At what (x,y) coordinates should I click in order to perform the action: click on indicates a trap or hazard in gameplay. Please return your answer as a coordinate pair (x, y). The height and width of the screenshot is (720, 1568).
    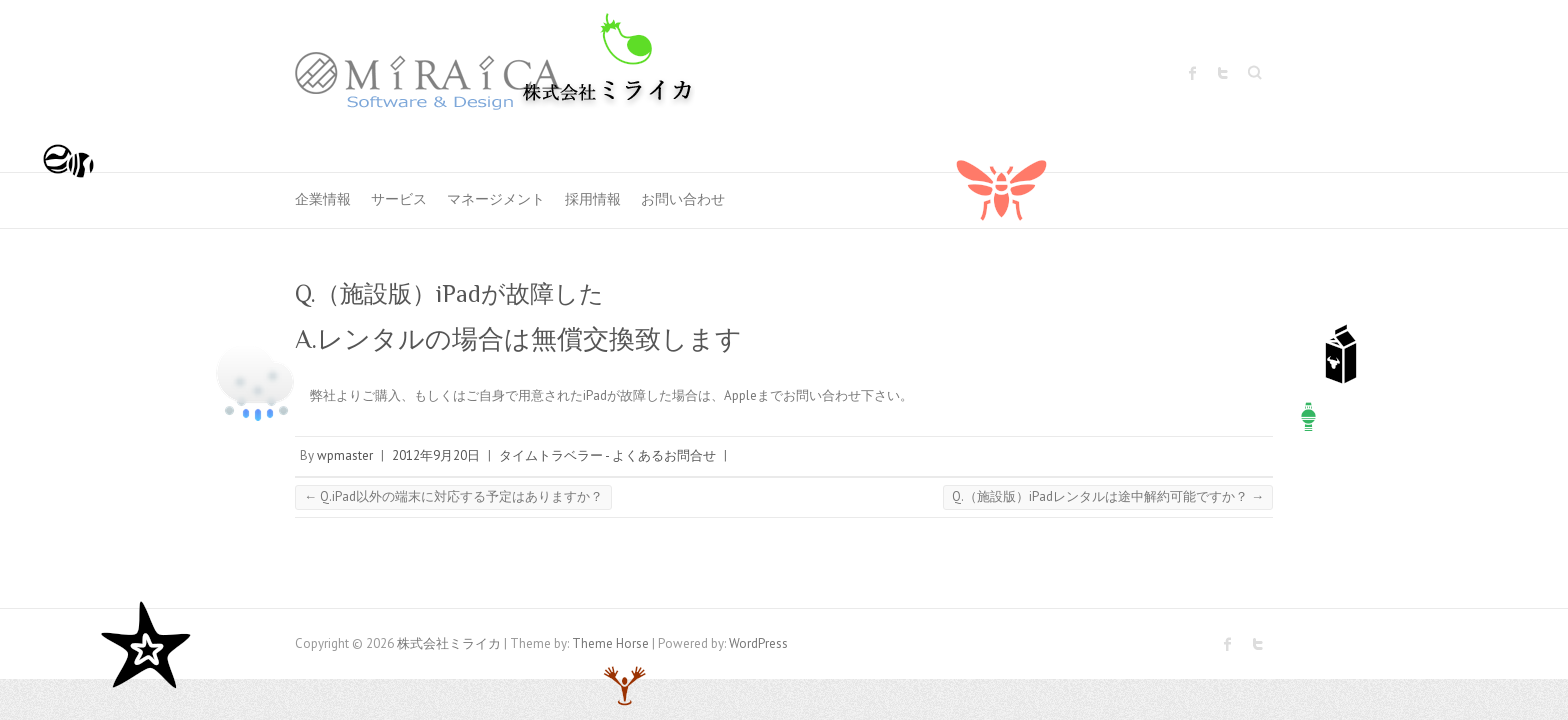
    Looking at the image, I should click on (624, 684).